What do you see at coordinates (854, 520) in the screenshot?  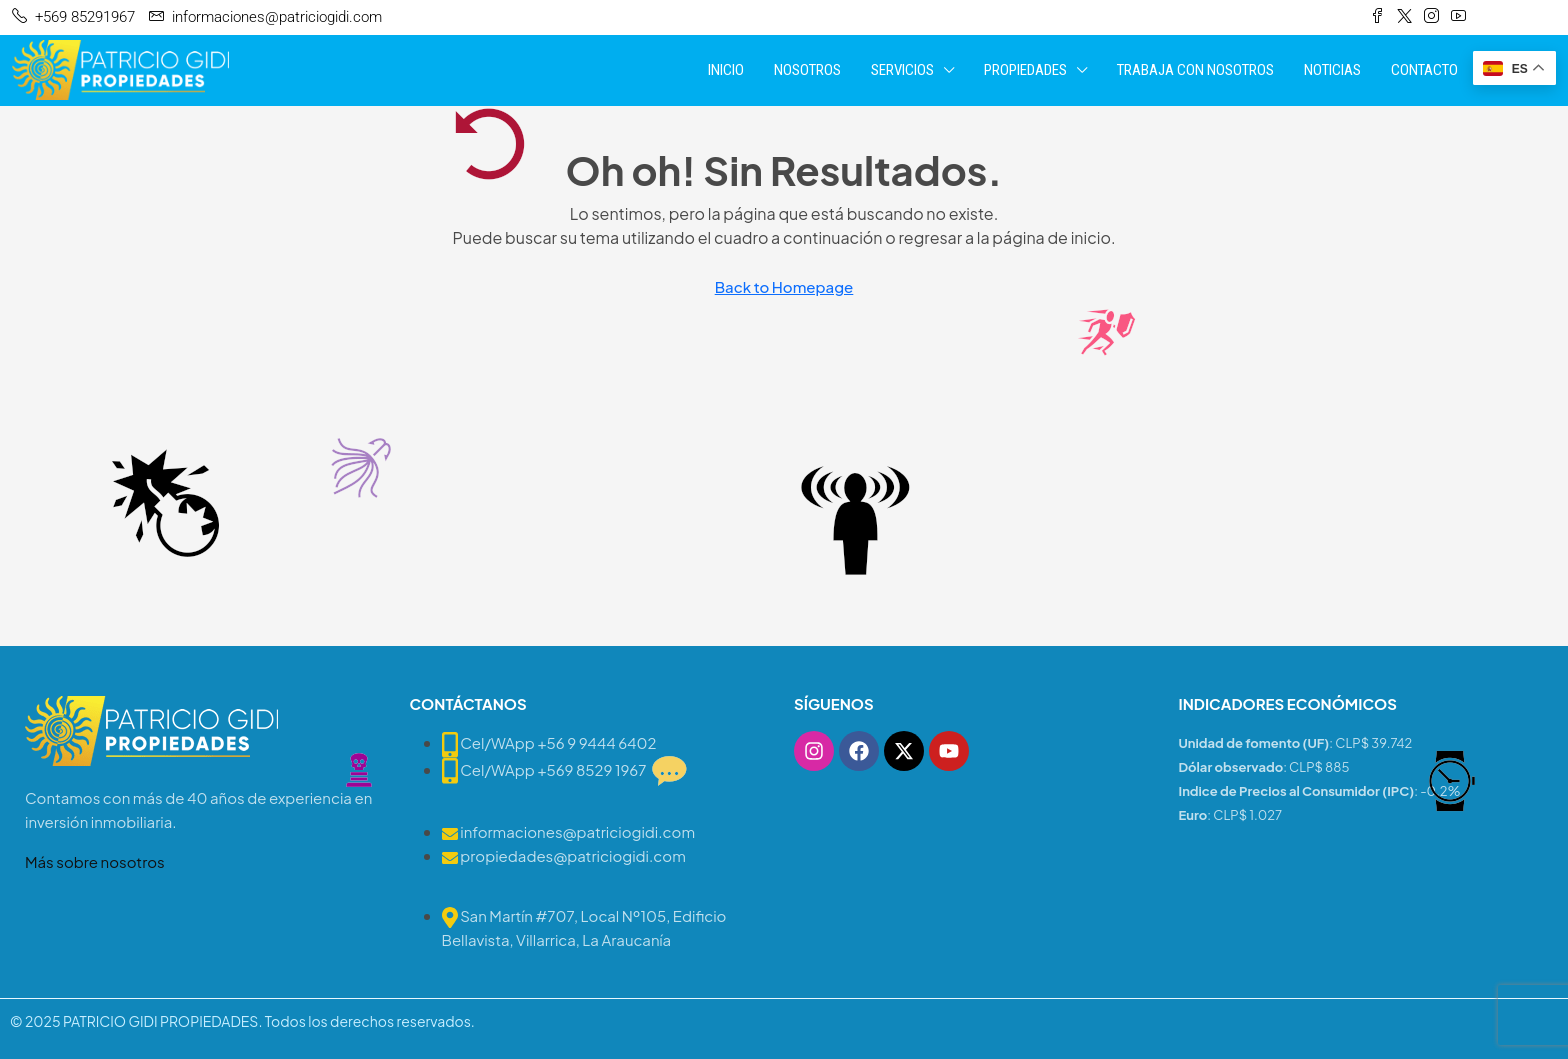 I see `indicates active awareness or alert mode` at bounding box center [854, 520].